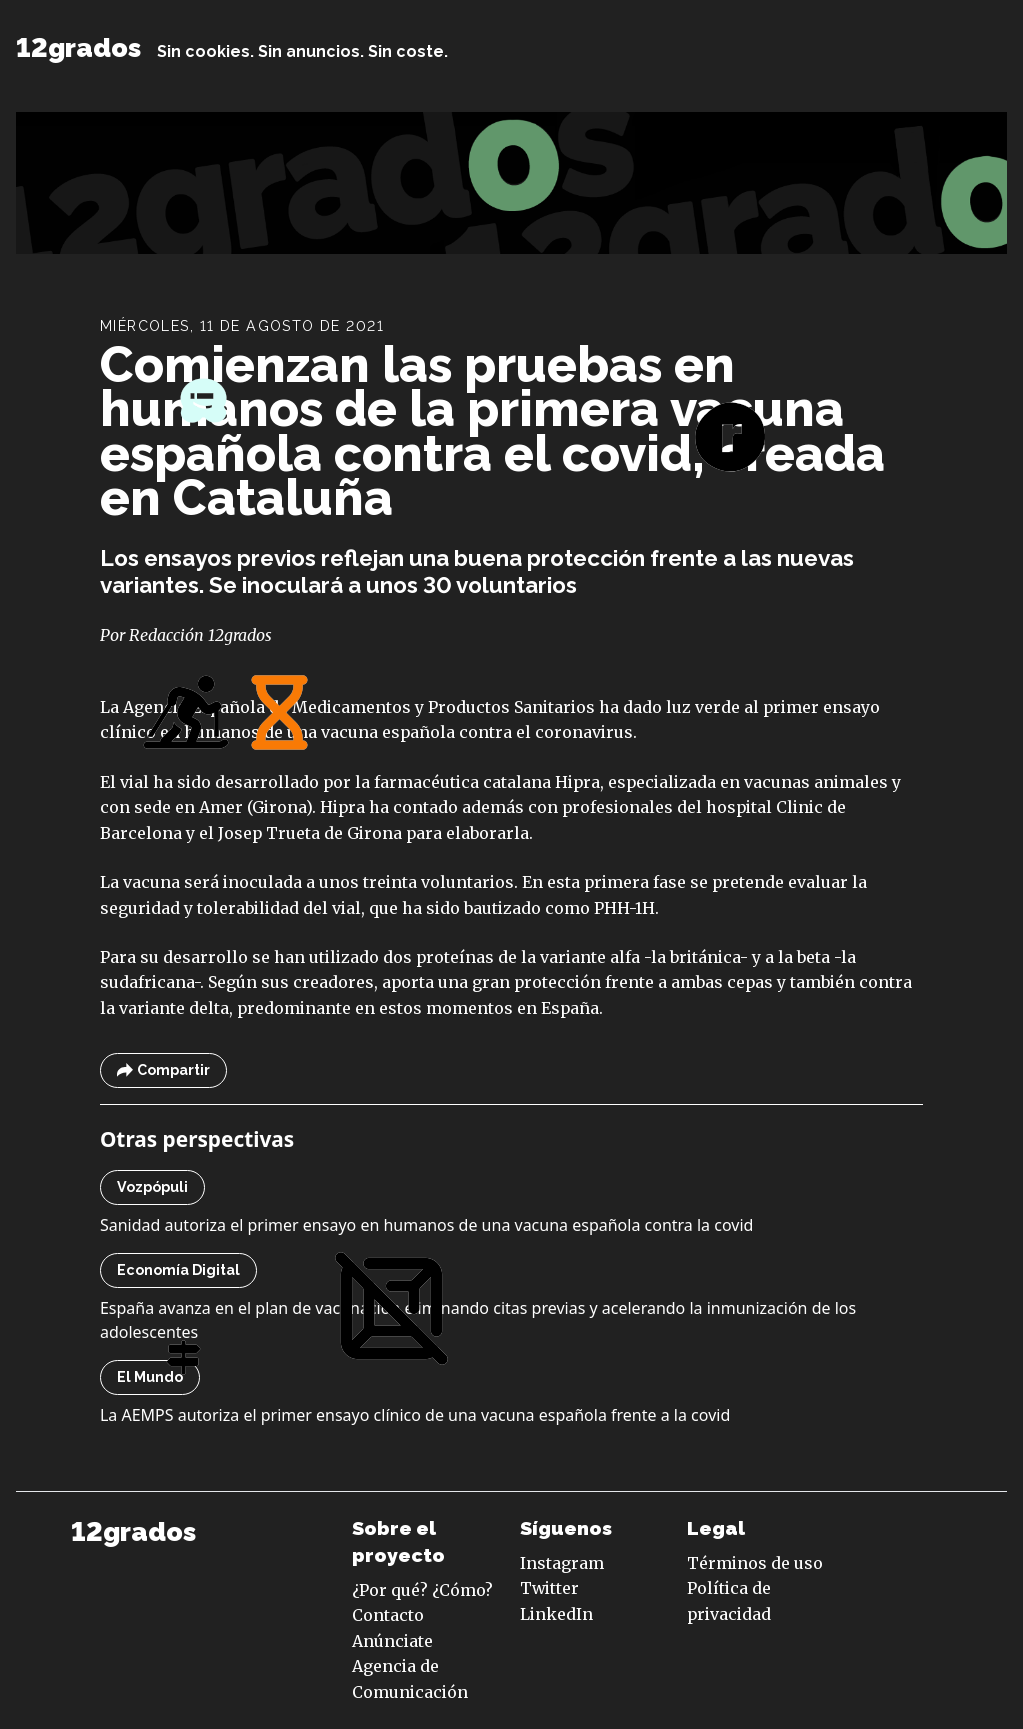 This screenshot has height=1729, width=1023. Describe the element at coordinates (730, 437) in the screenshot. I see `open ravelry app or website` at that location.